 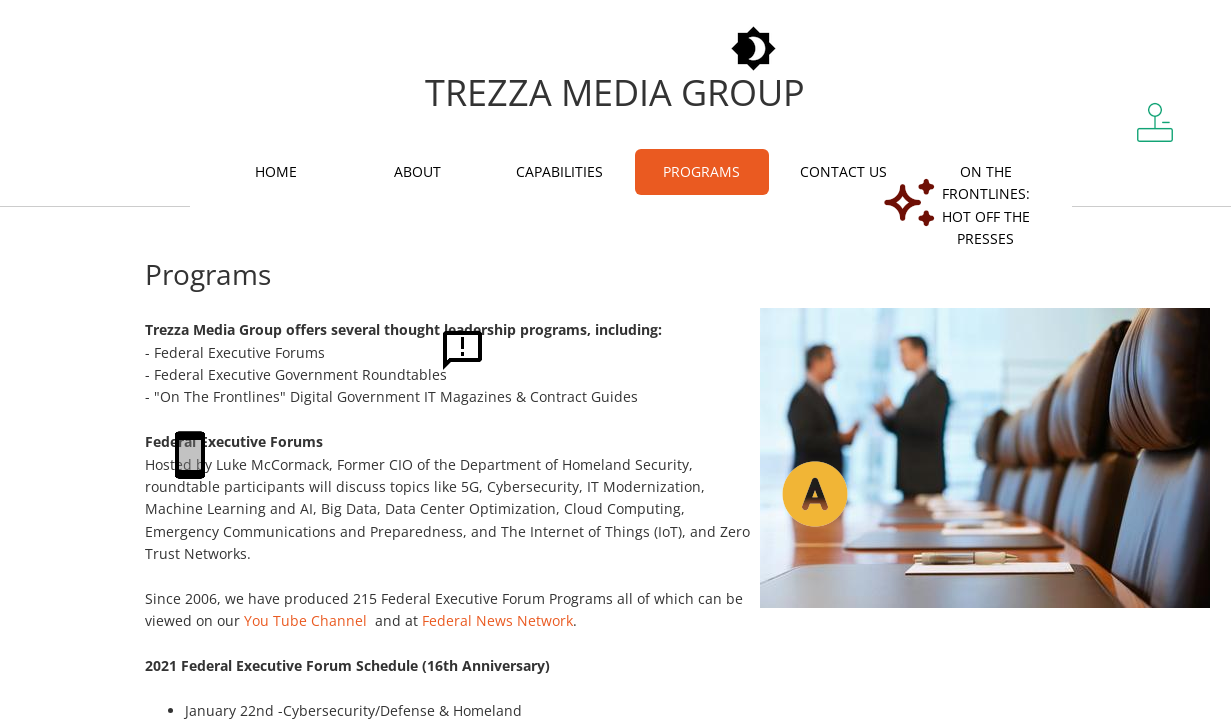 I want to click on toggle dark mode or night theme, so click(x=753, y=48).